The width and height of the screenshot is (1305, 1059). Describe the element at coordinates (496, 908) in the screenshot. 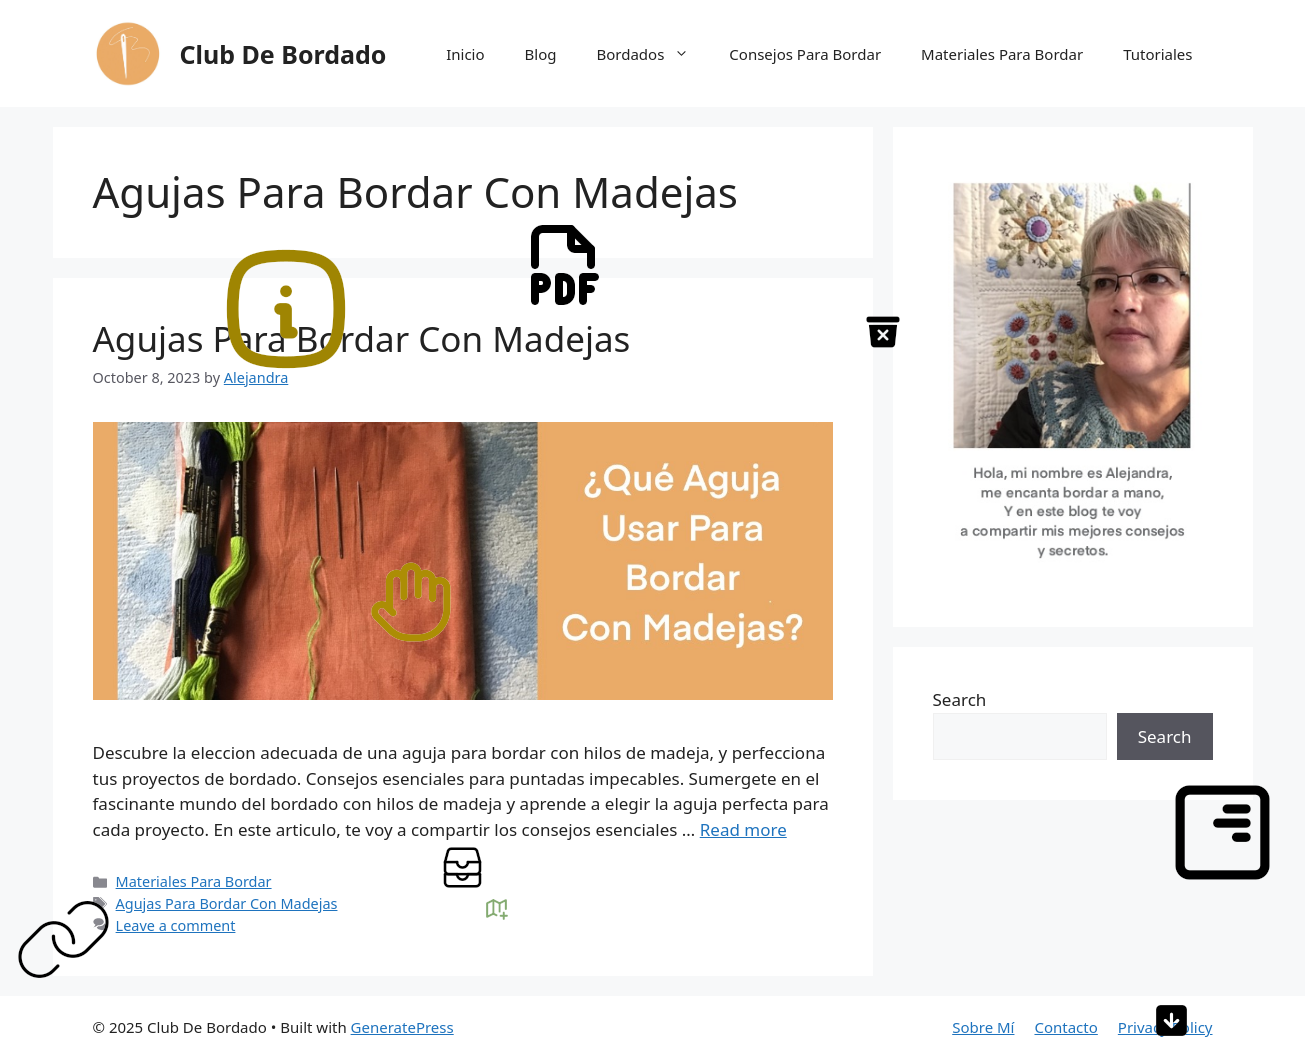

I see `add a new location to the map` at that location.